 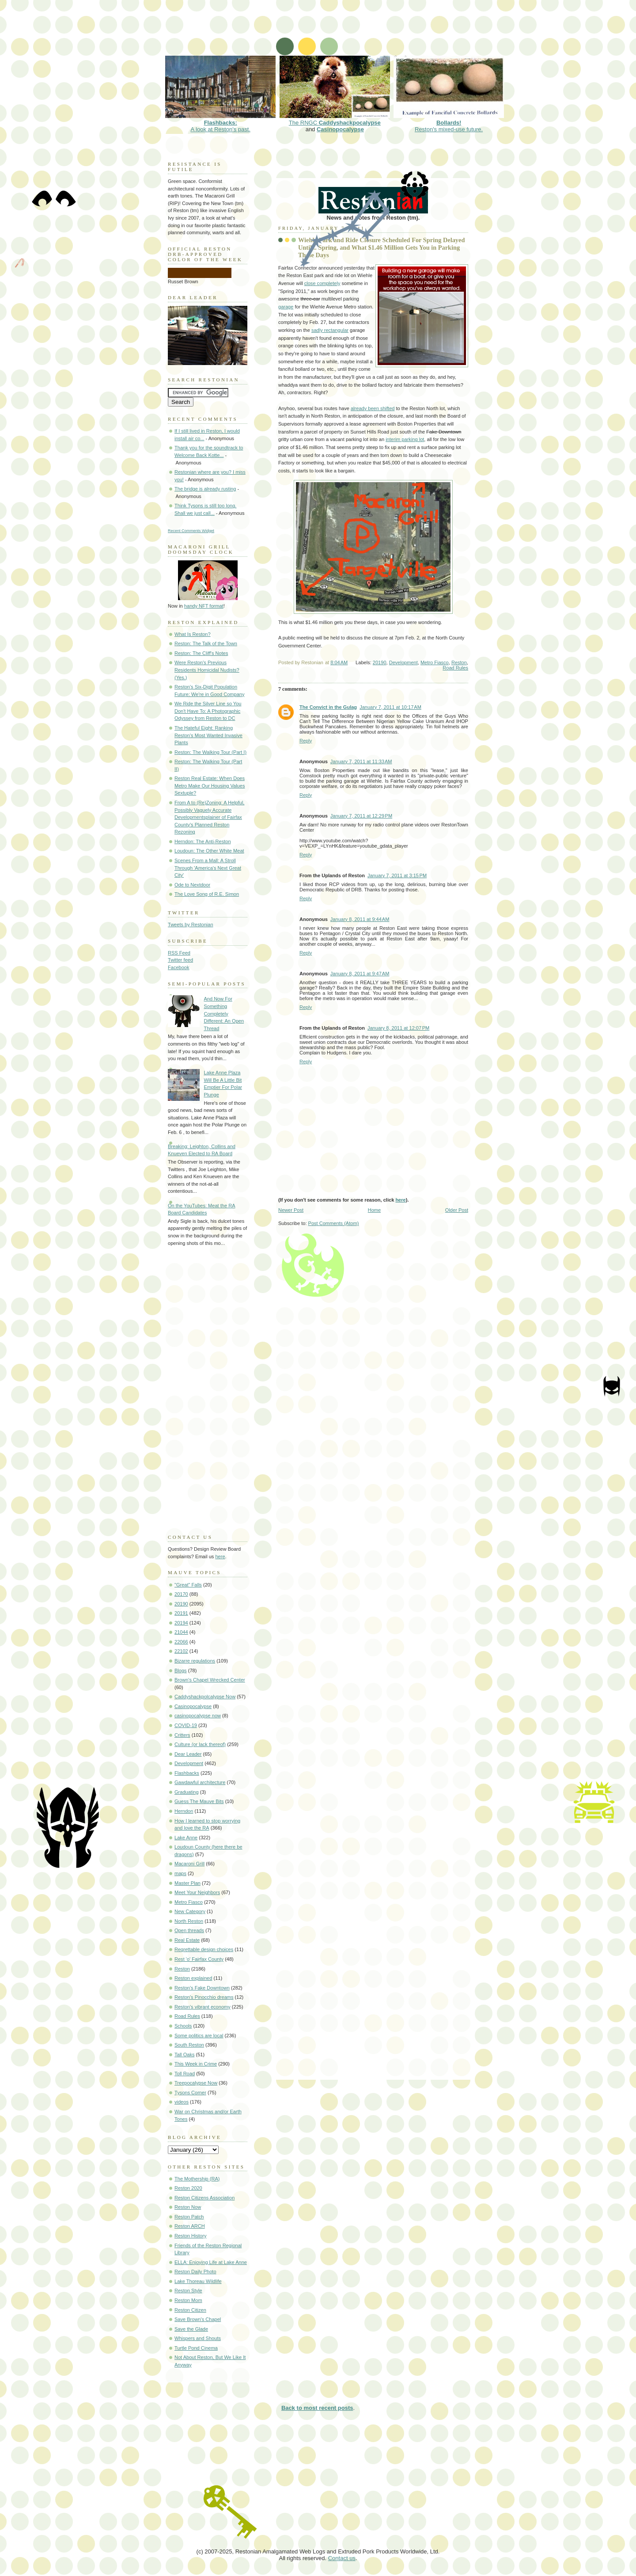 What do you see at coordinates (415, 185) in the screenshot?
I see `access hive or colony management features` at bounding box center [415, 185].